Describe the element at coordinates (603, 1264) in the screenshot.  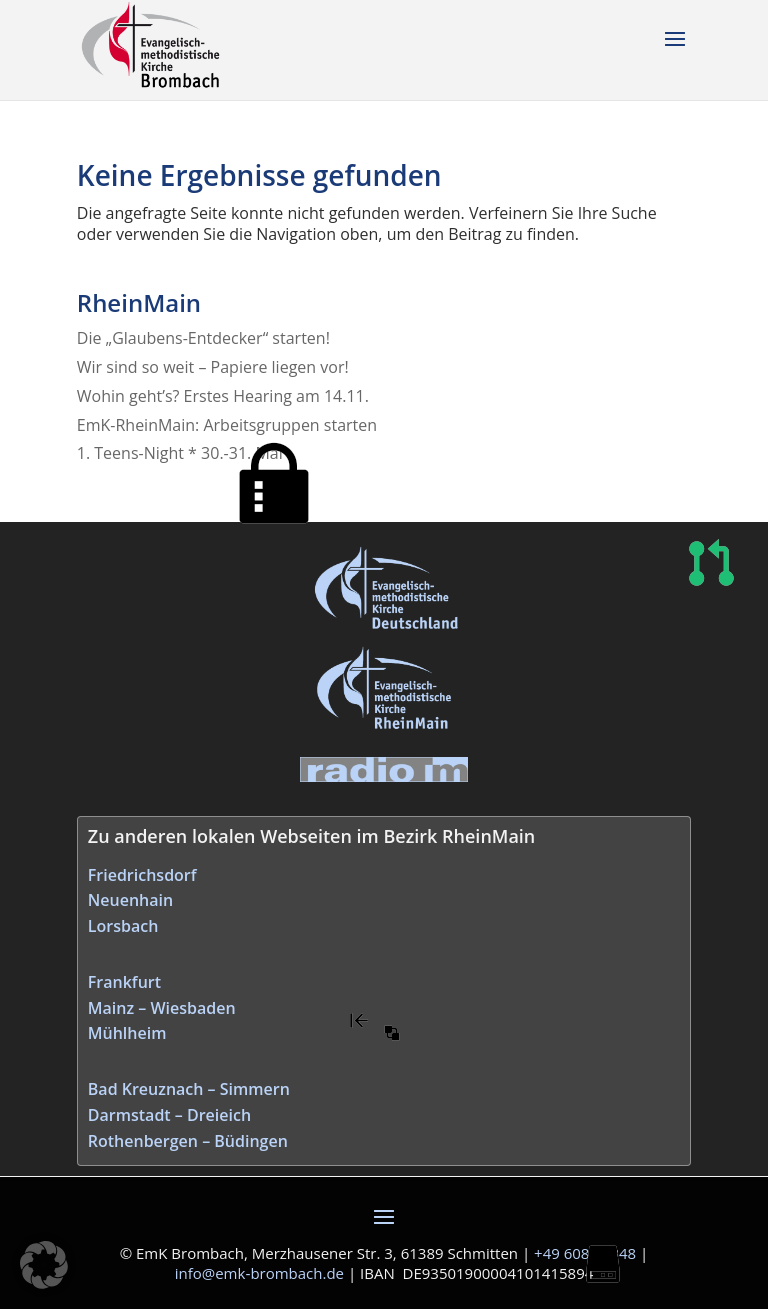
I see `access external storage or hard drive` at that location.